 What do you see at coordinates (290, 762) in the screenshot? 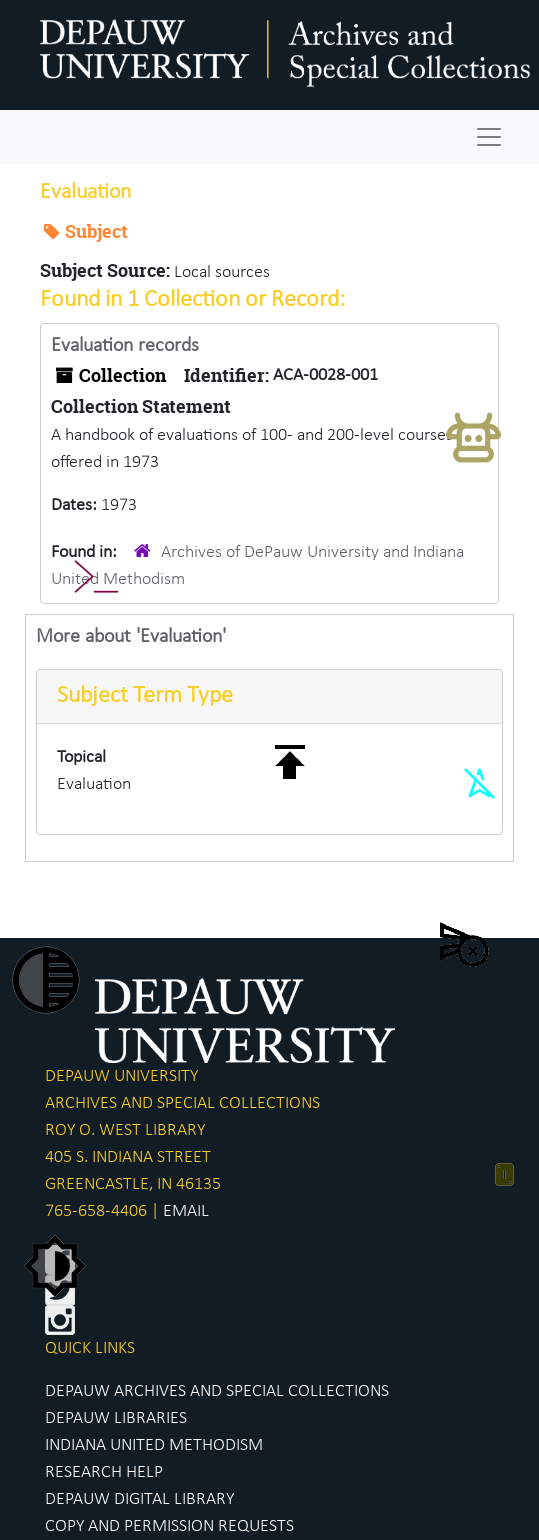
I see `publish or upload content` at bounding box center [290, 762].